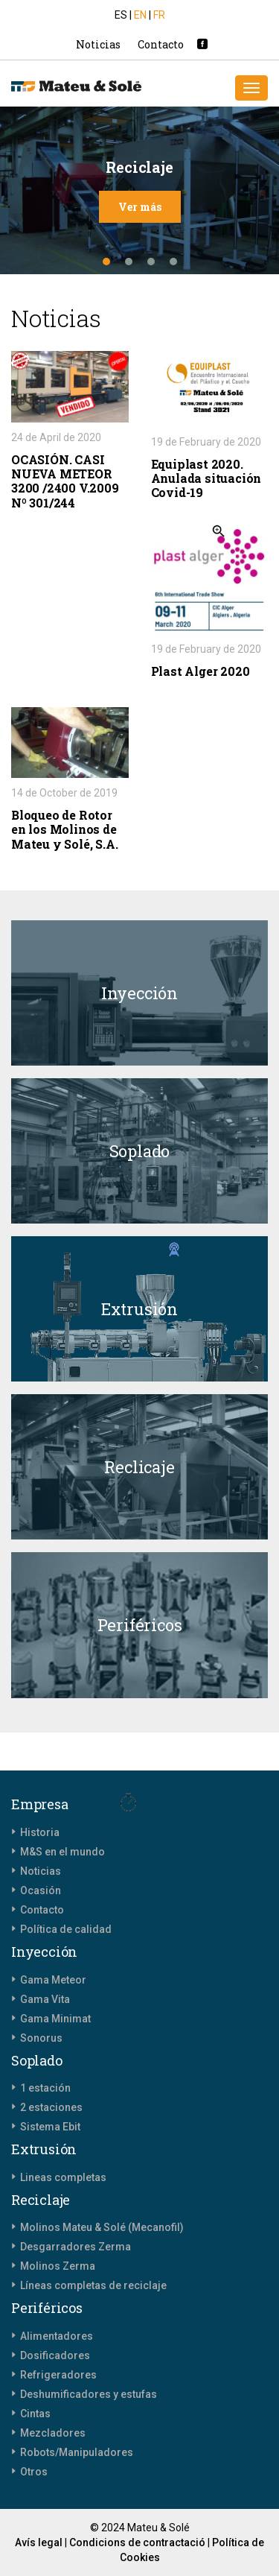  What do you see at coordinates (174, 1250) in the screenshot?
I see `indicates cellular network signal or coverage` at bounding box center [174, 1250].